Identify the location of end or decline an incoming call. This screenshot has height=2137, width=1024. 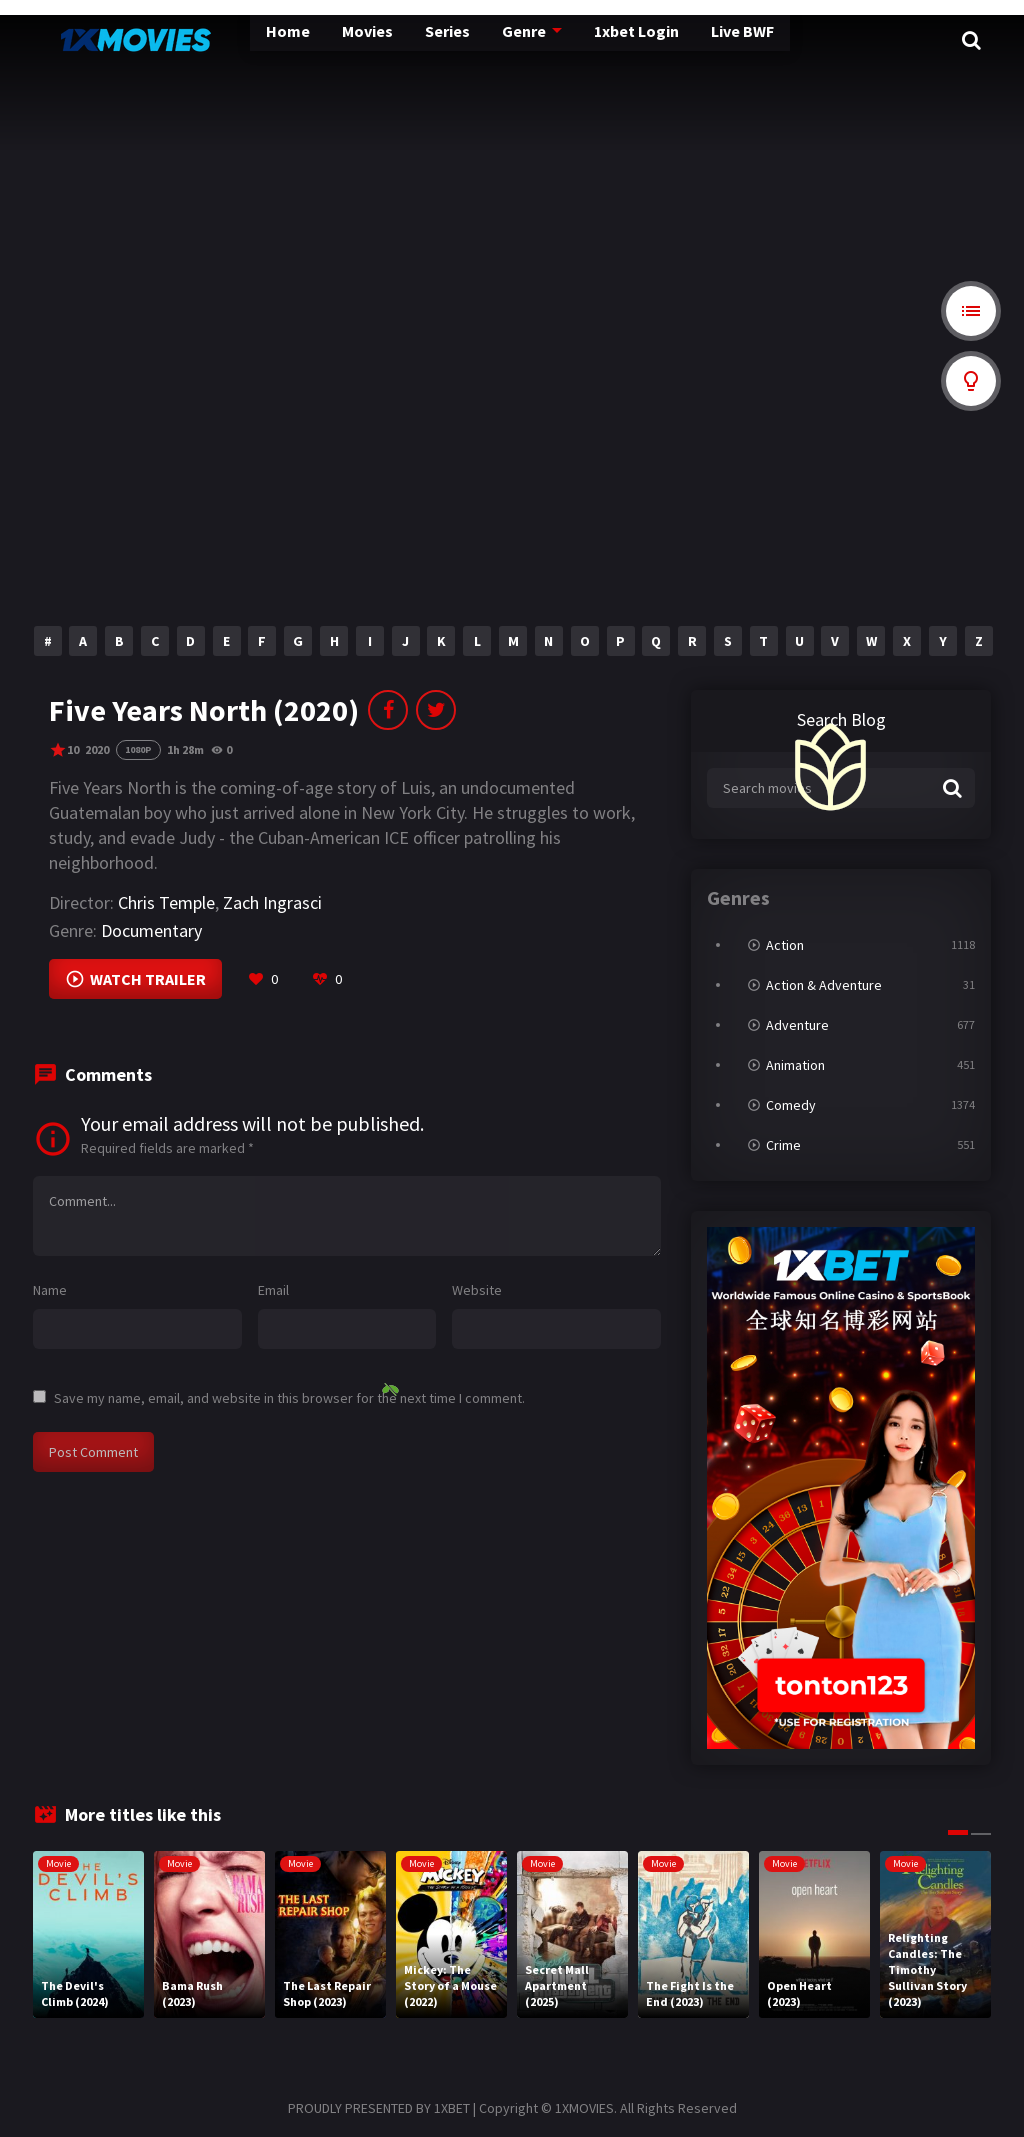
(390, 1389).